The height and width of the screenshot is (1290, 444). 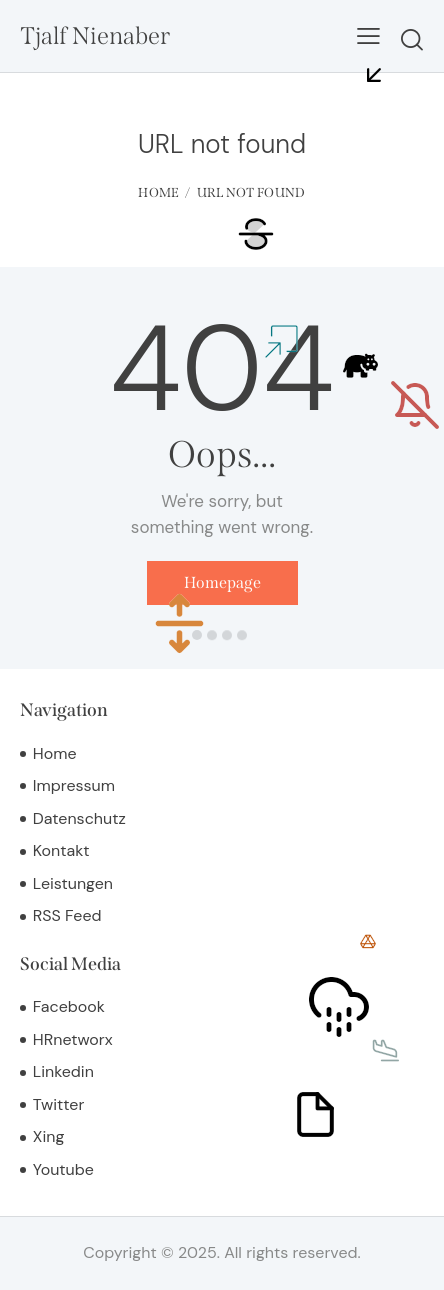 I want to click on open Google Drive, so click(x=368, y=942).